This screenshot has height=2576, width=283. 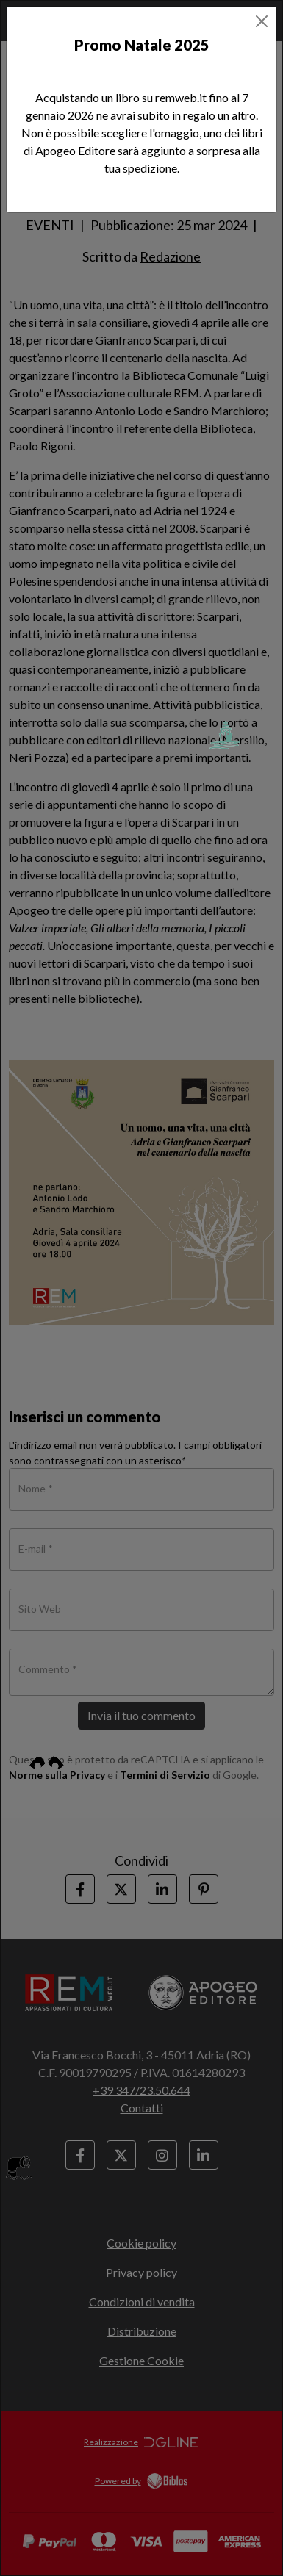 I want to click on play battleship game, so click(x=226, y=736).